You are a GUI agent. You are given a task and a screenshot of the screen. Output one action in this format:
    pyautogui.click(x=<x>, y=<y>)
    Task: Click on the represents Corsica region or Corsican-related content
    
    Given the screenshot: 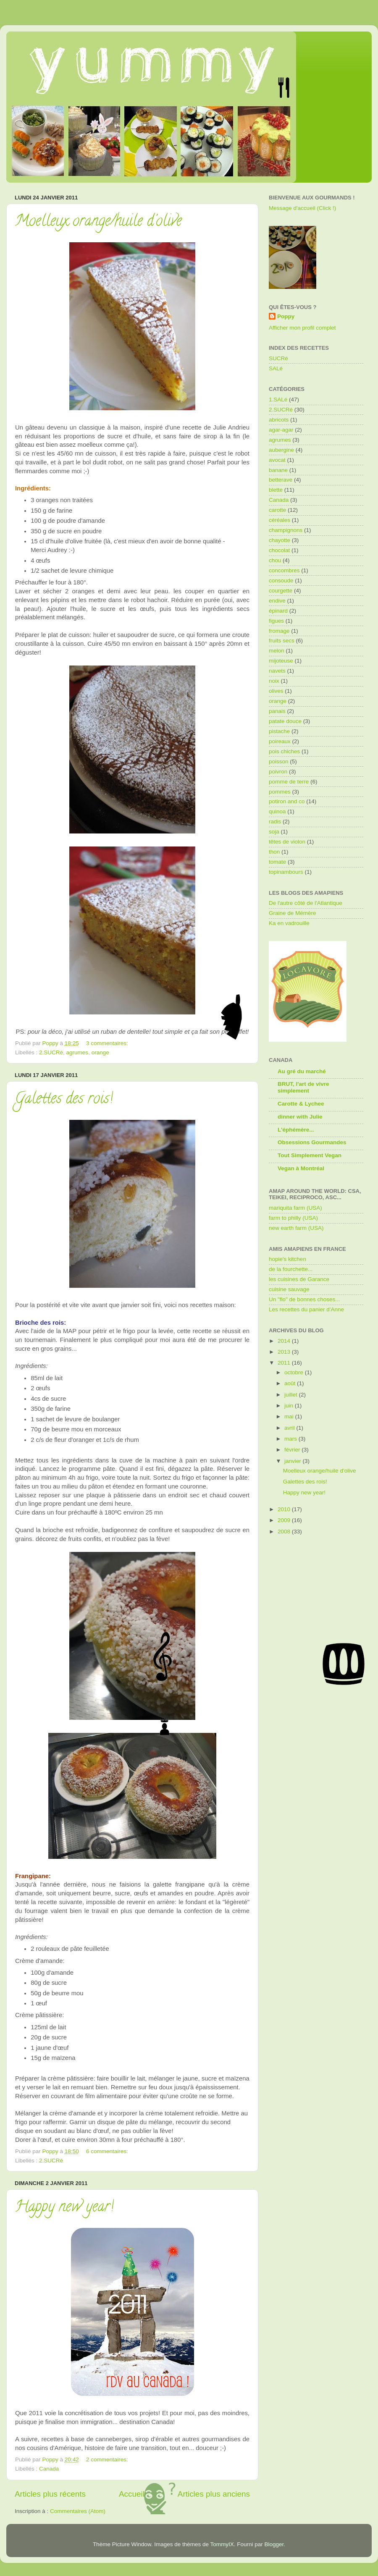 What is the action you would take?
    pyautogui.click(x=231, y=1017)
    